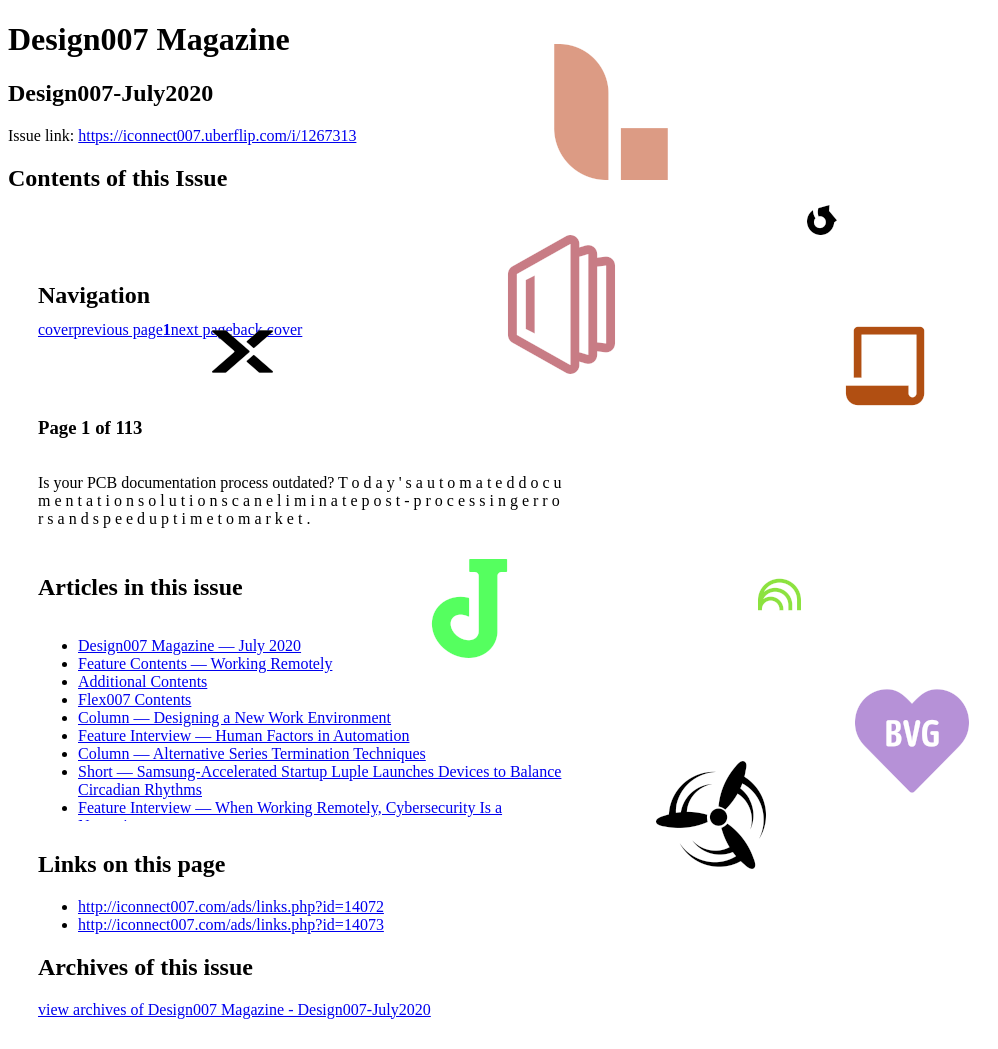 This screenshot has height=1049, width=998. Describe the element at coordinates (822, 220) in the screenshot. I see `visit the Headphone Zone website or store` at that location.